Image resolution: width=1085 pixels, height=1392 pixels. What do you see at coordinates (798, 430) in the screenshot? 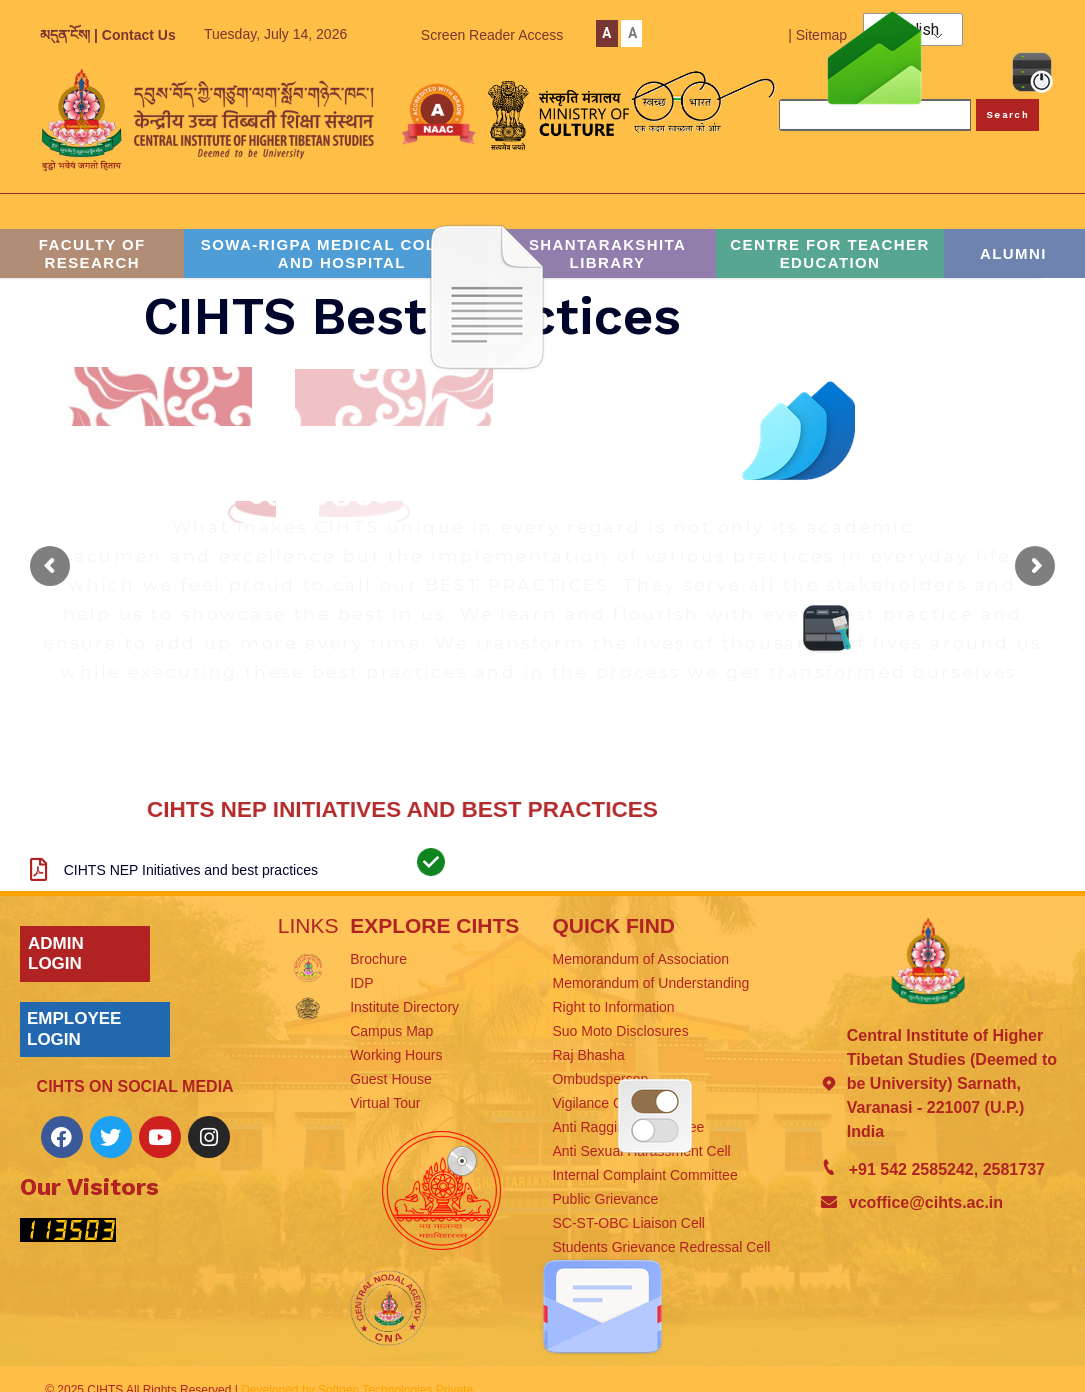
I see `open microsoft viva insights app` at bounding box center [798, 430].